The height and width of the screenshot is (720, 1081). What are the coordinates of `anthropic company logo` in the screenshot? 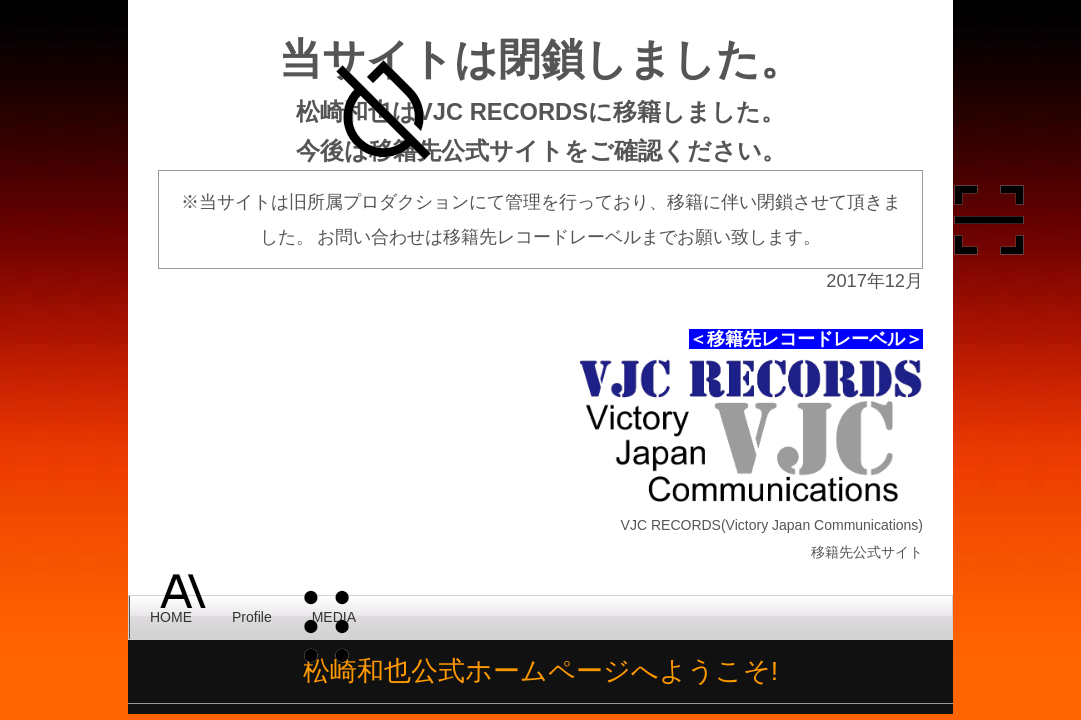 It's located at (183, 590).